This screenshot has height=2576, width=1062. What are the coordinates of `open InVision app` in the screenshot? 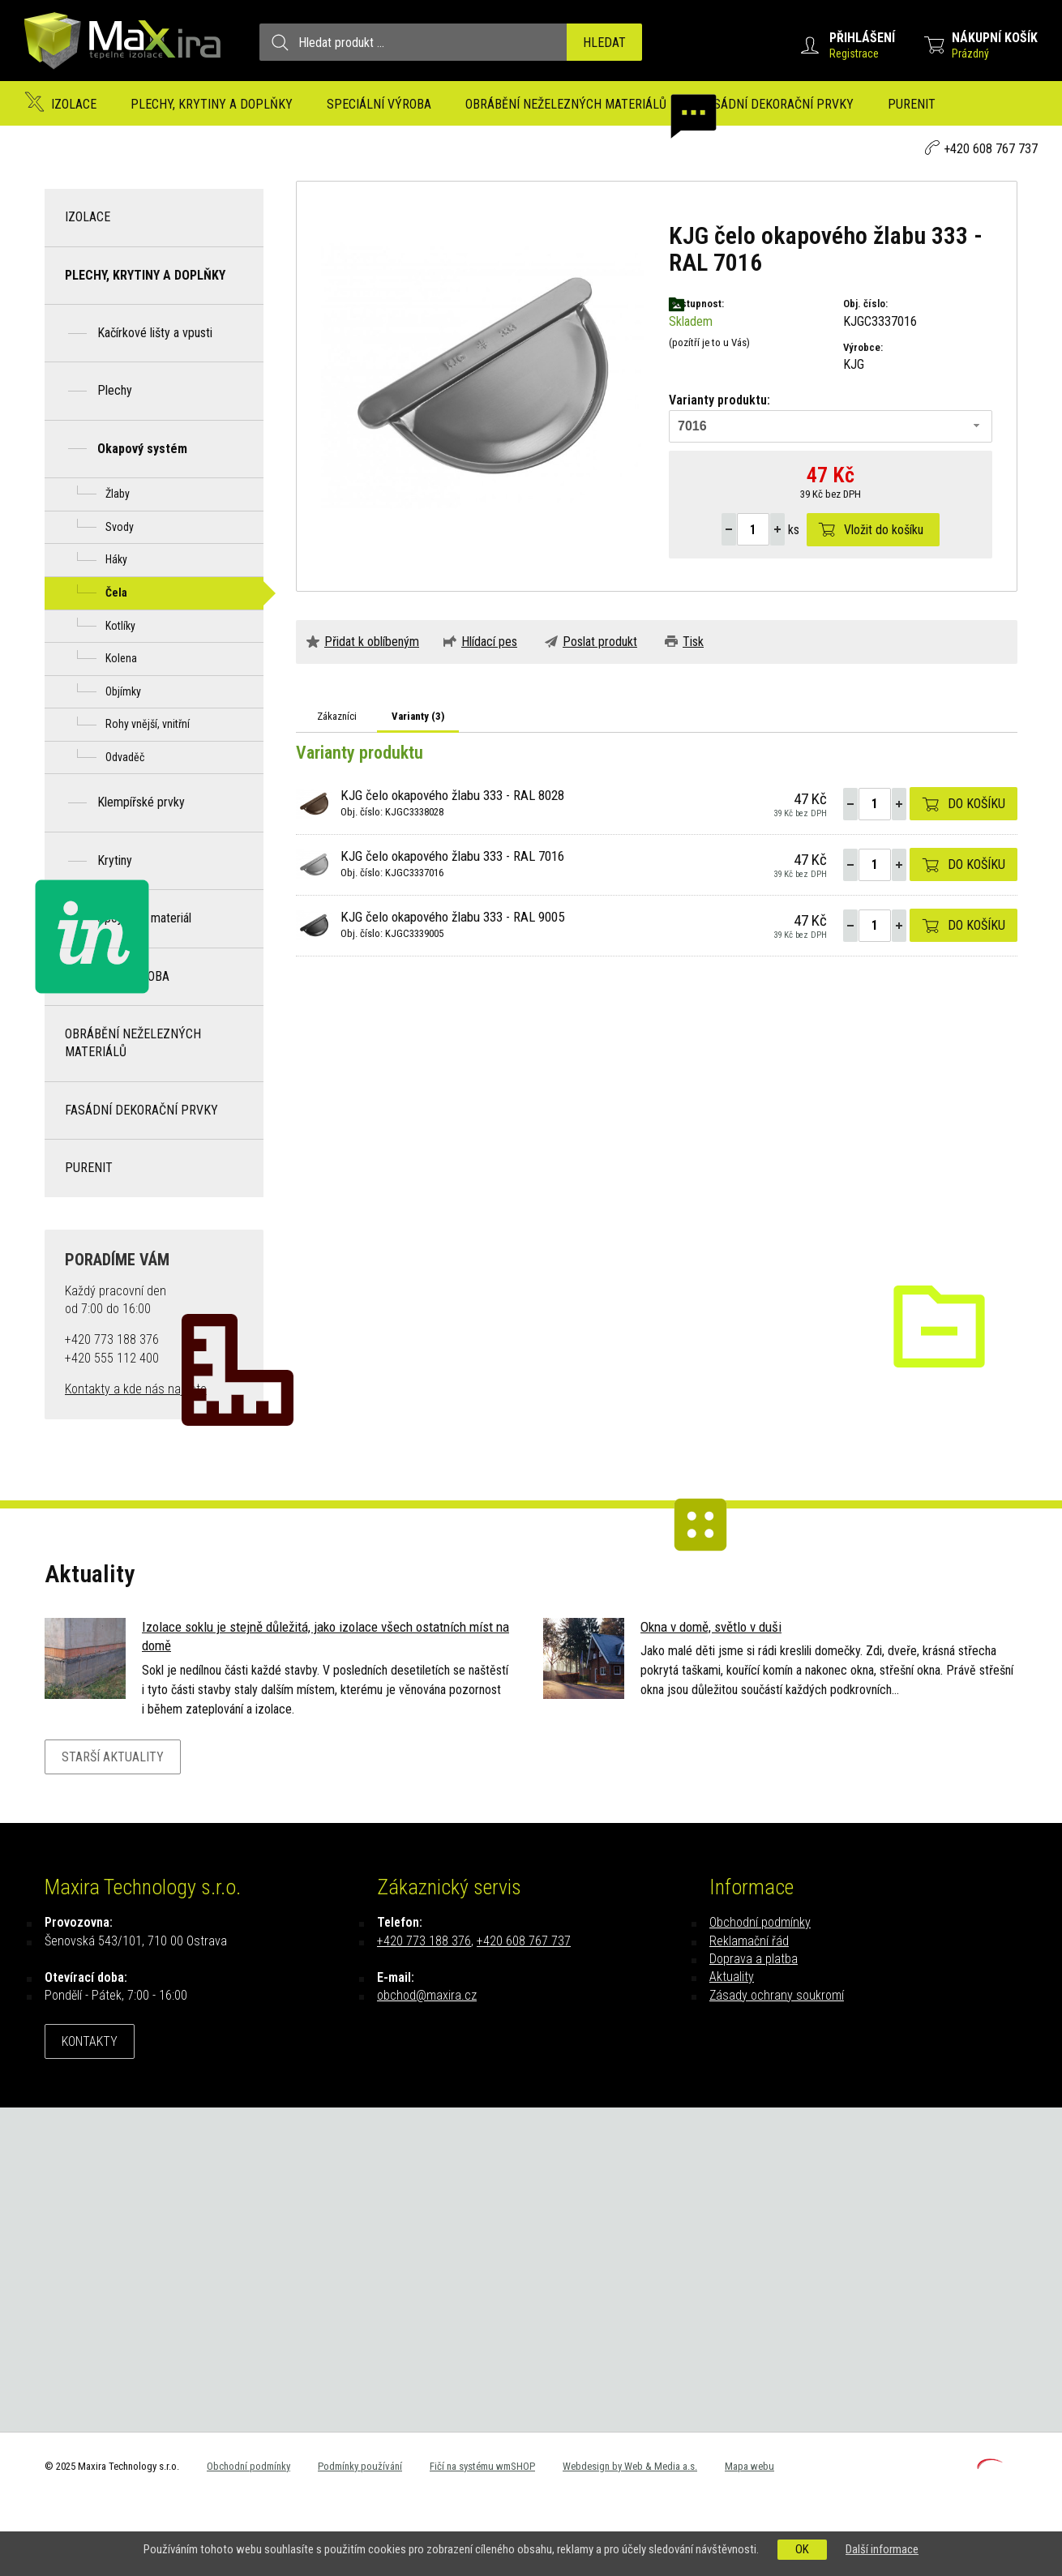 It's located at (92, 936).